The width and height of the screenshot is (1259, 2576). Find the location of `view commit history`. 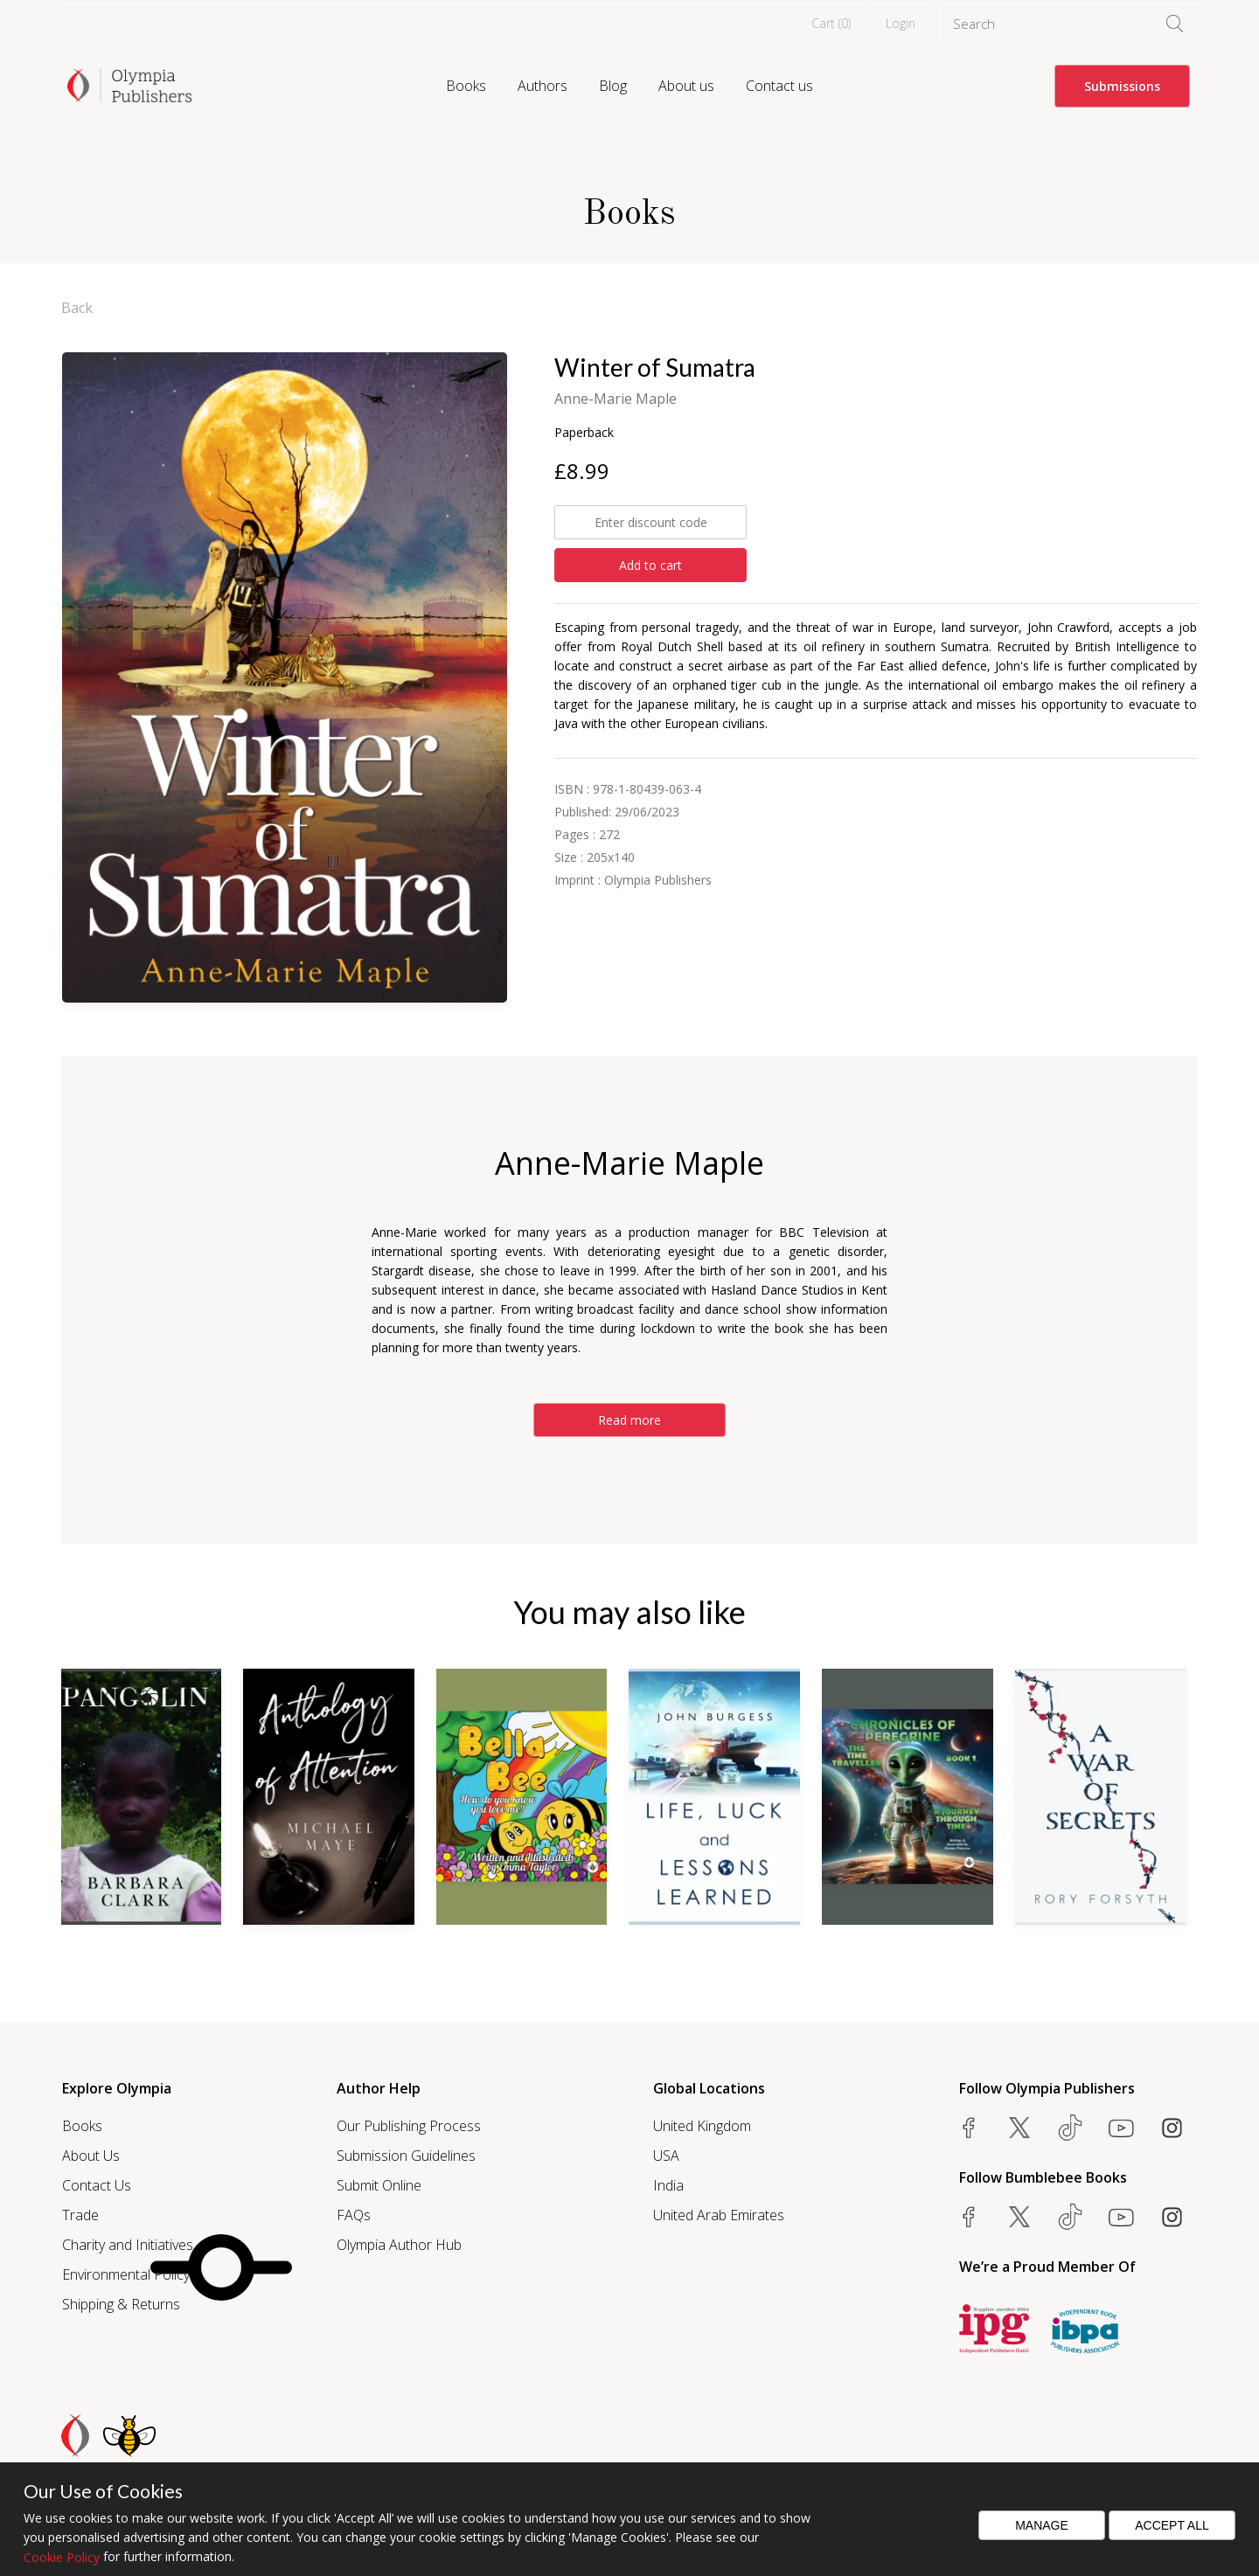

view commit history is located at coordinates (221, 2267).